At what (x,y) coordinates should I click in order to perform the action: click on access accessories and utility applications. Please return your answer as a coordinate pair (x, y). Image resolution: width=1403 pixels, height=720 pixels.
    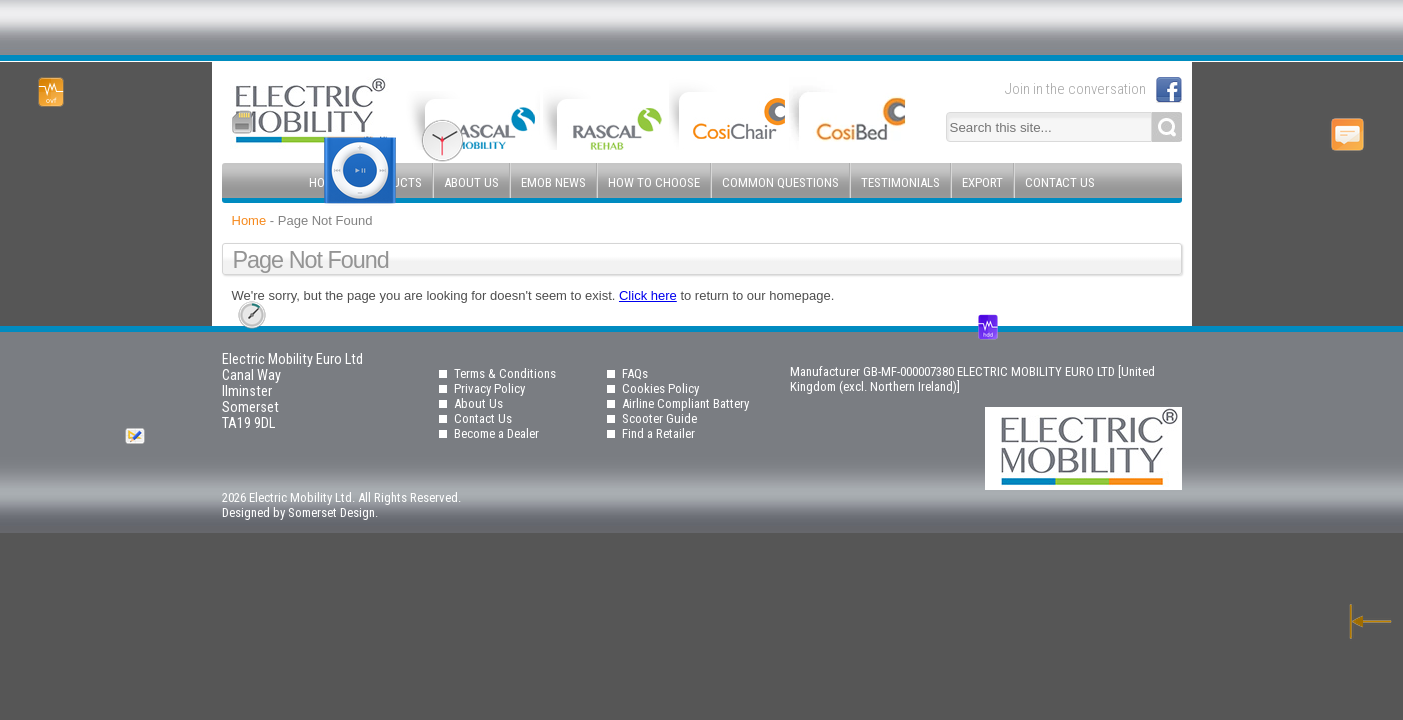
    Looking at the image, I should click on (135, 436).